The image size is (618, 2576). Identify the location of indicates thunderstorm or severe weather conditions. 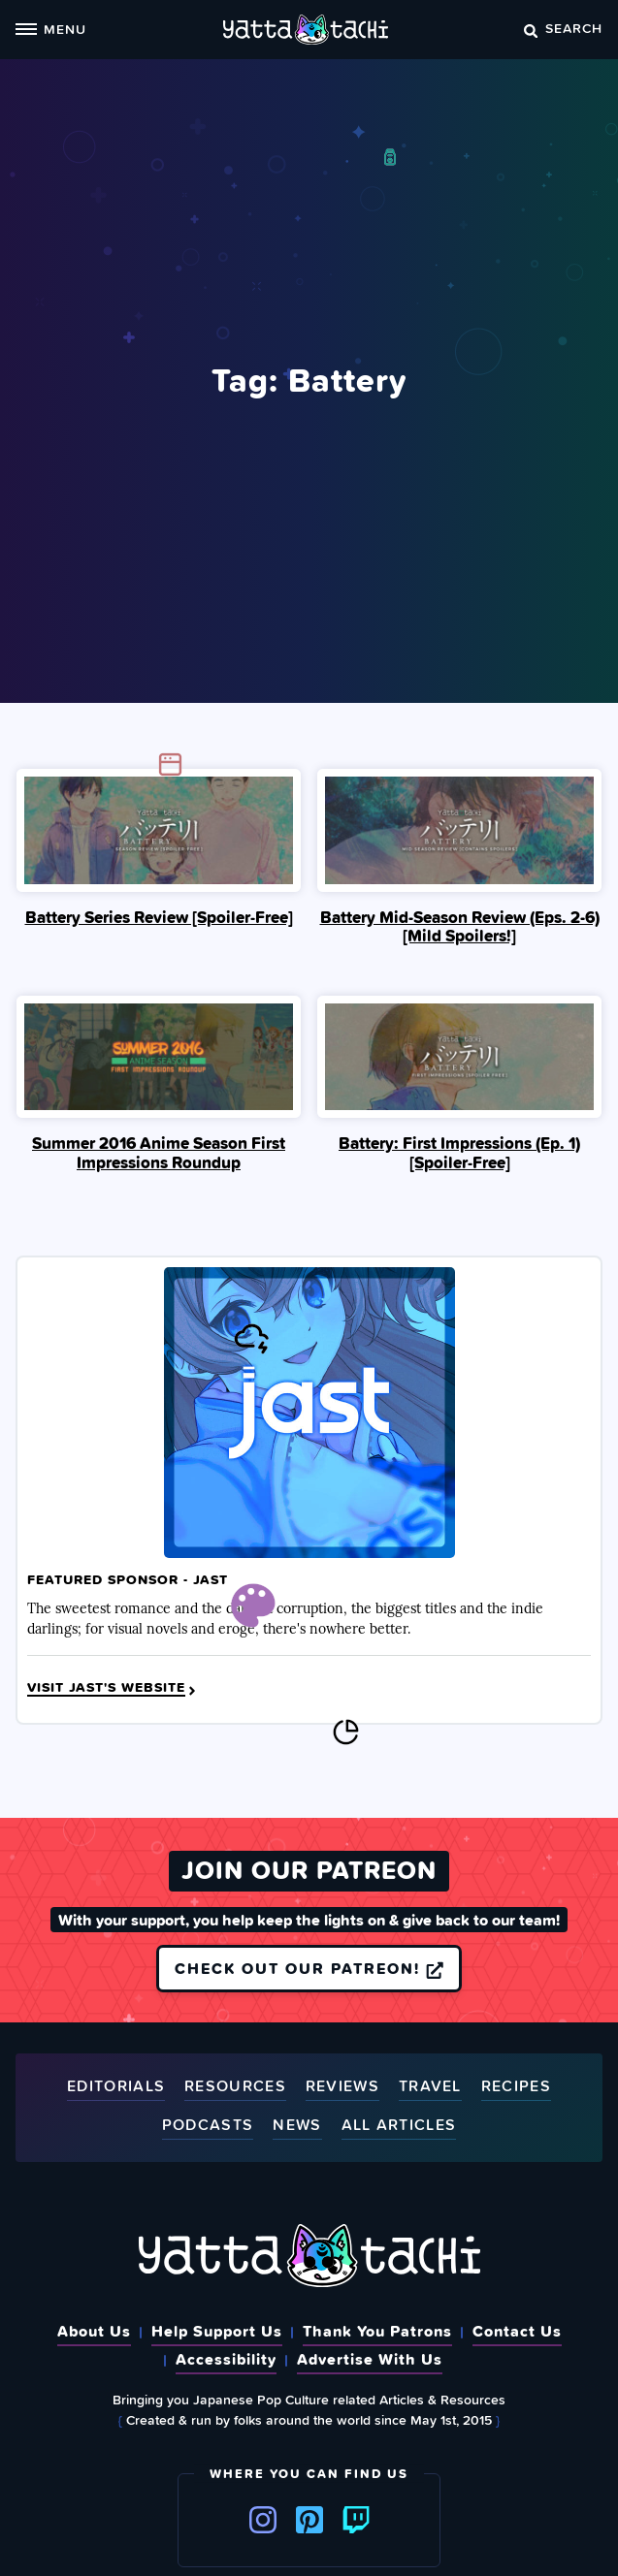
(251, 1336).